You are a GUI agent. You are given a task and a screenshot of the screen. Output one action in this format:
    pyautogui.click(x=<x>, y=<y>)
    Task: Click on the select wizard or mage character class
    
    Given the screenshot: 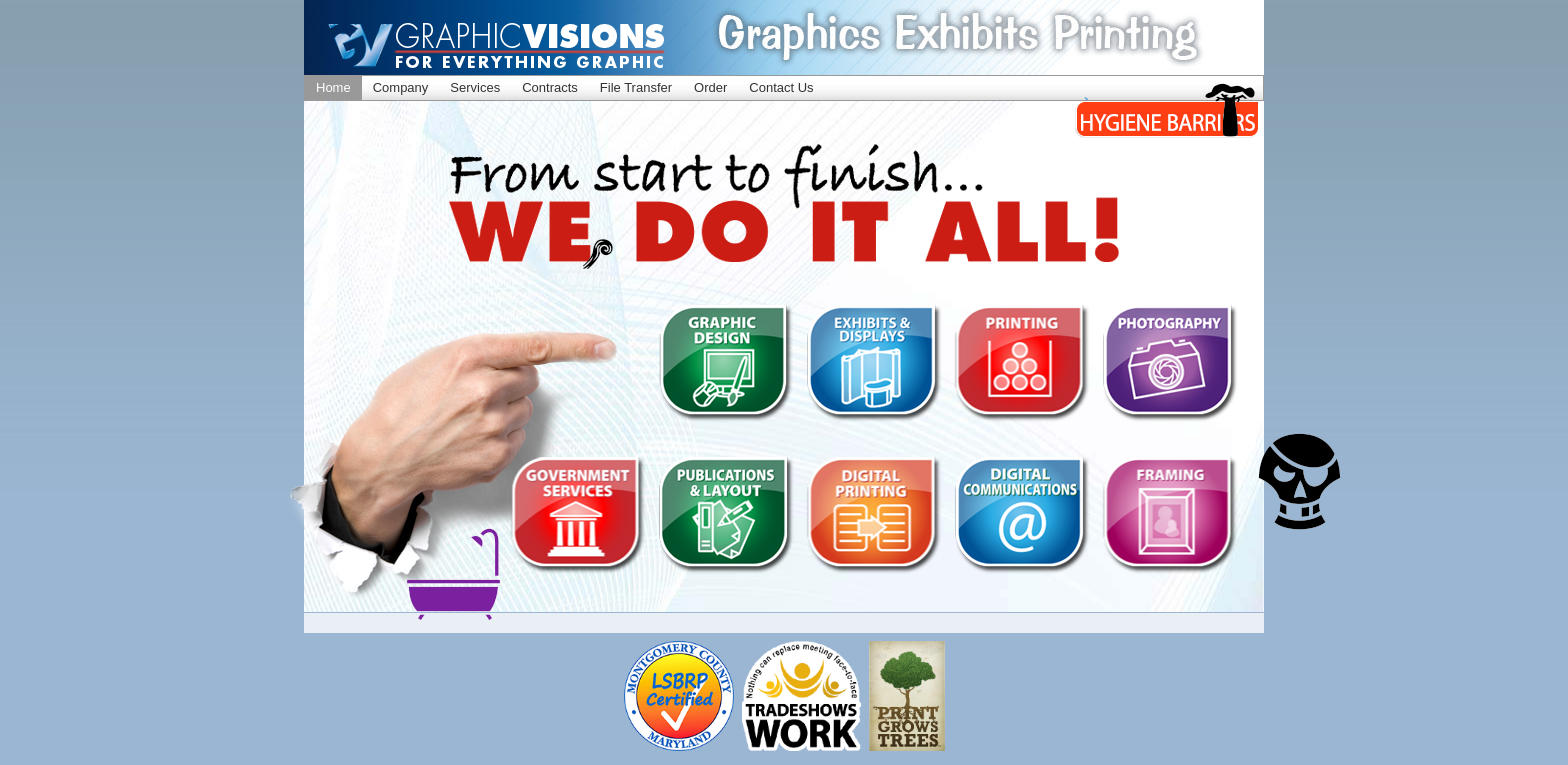 What is the action you would take?
    pyautogui.click(x=598, y=254)
    